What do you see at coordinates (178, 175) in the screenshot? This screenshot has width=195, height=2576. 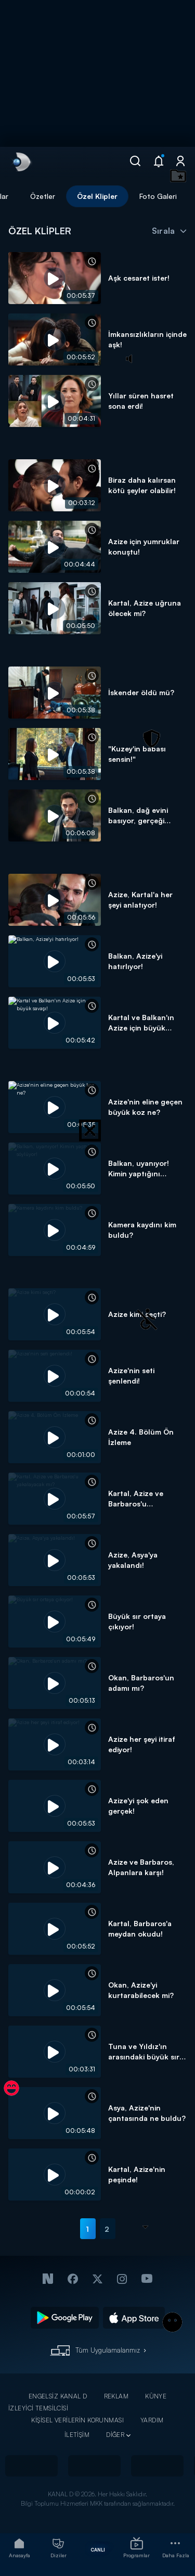 I see `access starred or favorite folders` at bounding box center [178, 175].